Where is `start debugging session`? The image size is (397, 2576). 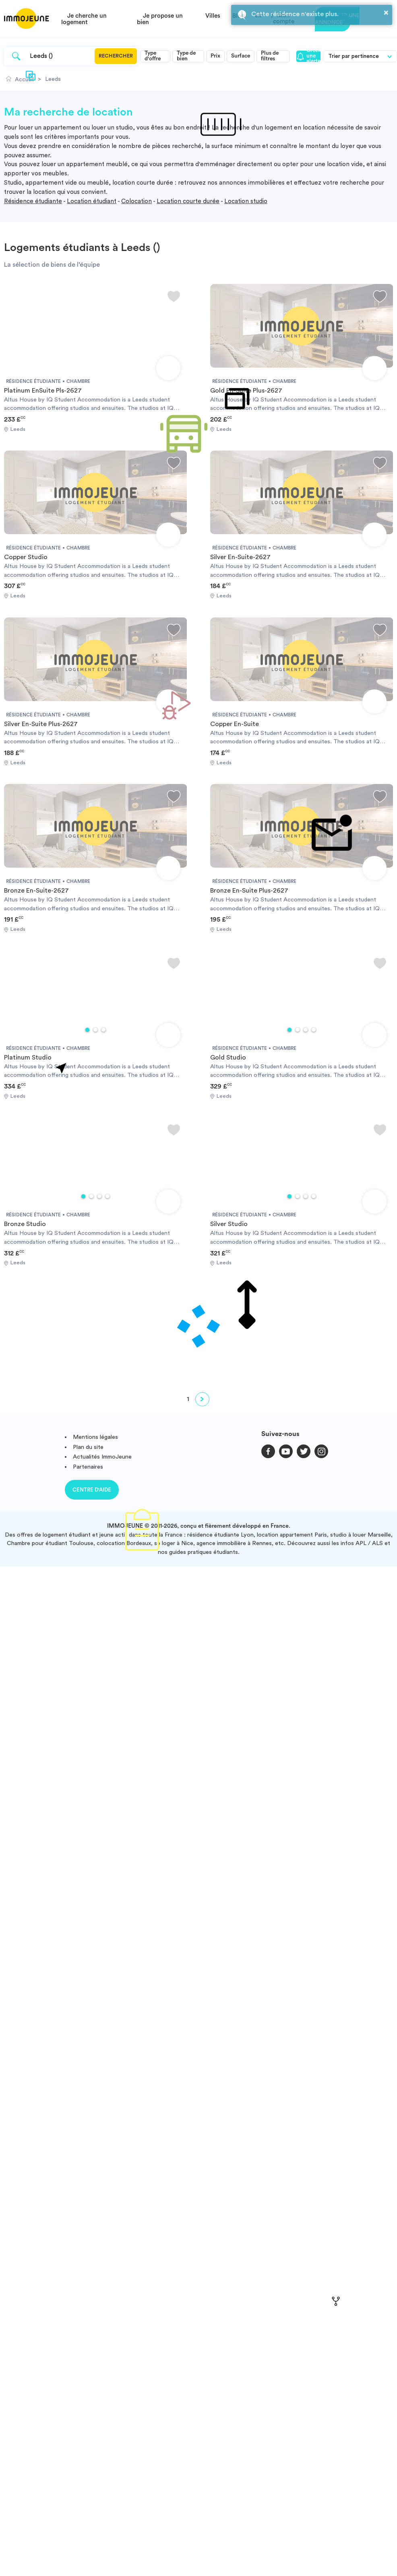 start debugging session is located at coordinates (176, 705).